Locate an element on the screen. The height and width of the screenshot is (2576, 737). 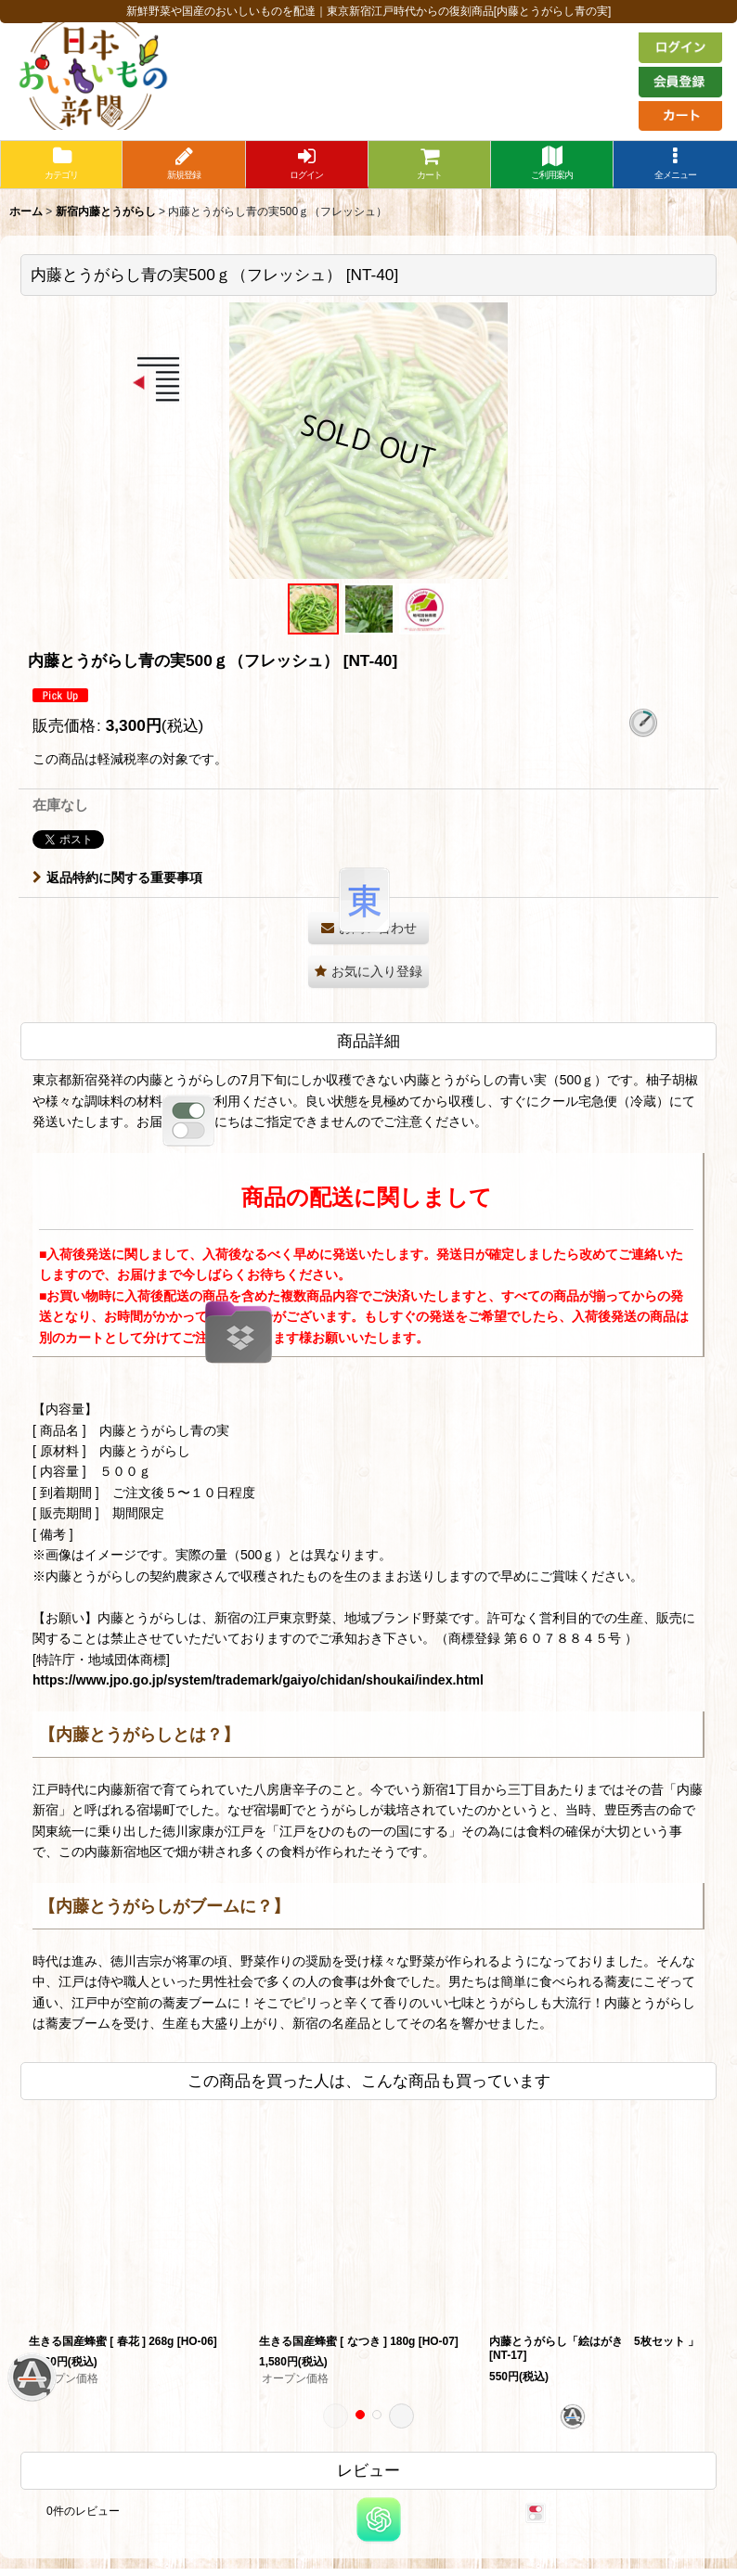
check for available software updates is located at coordinates (573, 2416).